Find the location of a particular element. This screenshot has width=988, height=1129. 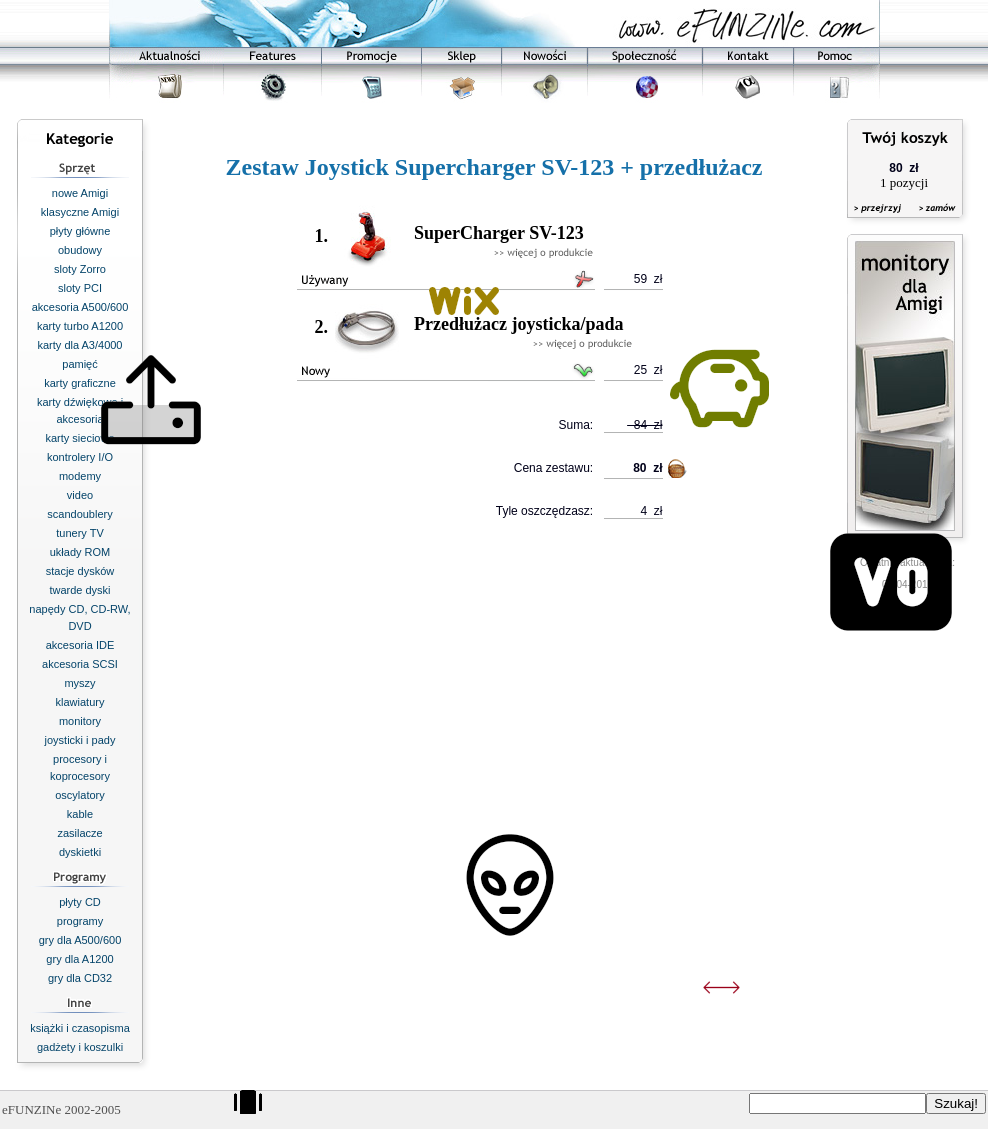

upload a file or document is located at coordinates (151, 405).